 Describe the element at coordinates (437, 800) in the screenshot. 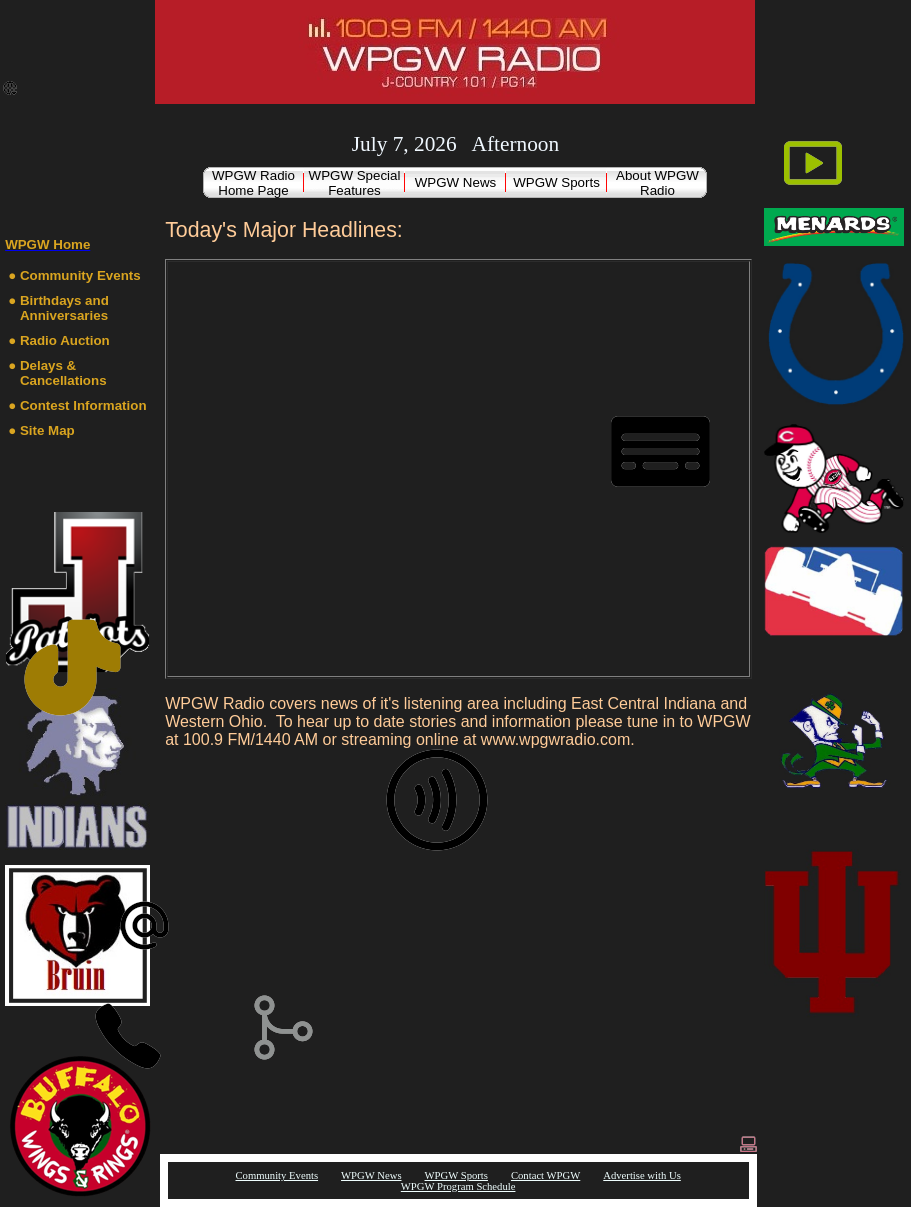

I see `tap to pay with contactless payment` at that location.